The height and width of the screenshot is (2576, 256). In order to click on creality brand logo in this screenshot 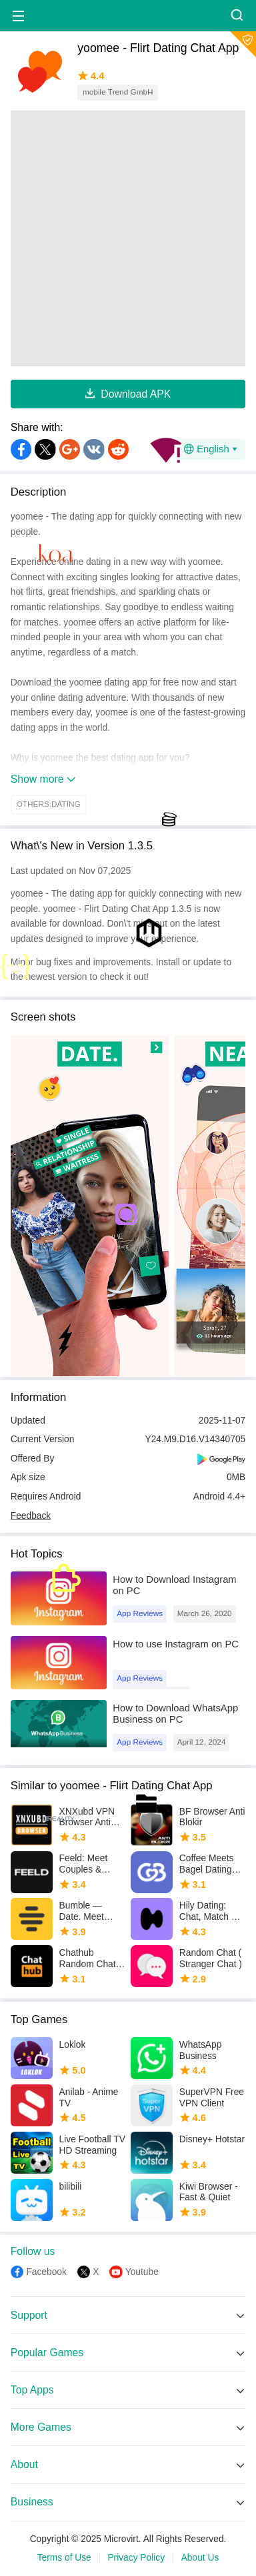, I will do `click(59, 1819)`.